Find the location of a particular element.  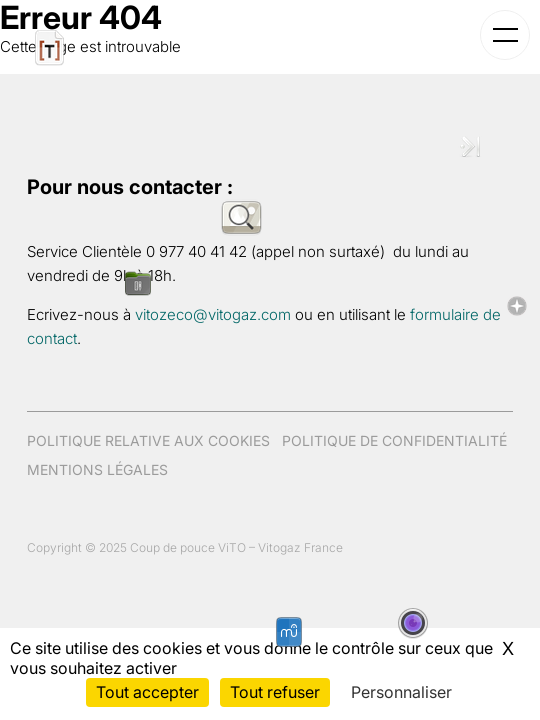

skip to the last item in a list or sequence is located at coordinates (470, 146).